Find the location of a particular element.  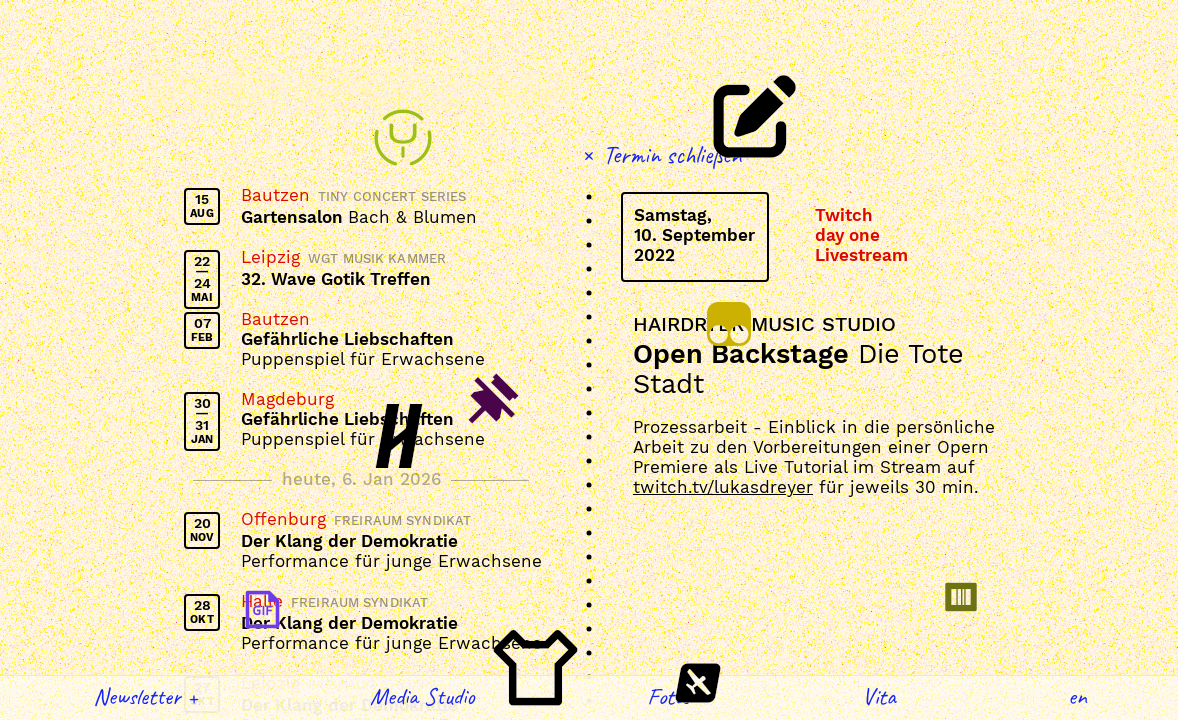

handshake app or platform logo is located at coordinates (399, 436).